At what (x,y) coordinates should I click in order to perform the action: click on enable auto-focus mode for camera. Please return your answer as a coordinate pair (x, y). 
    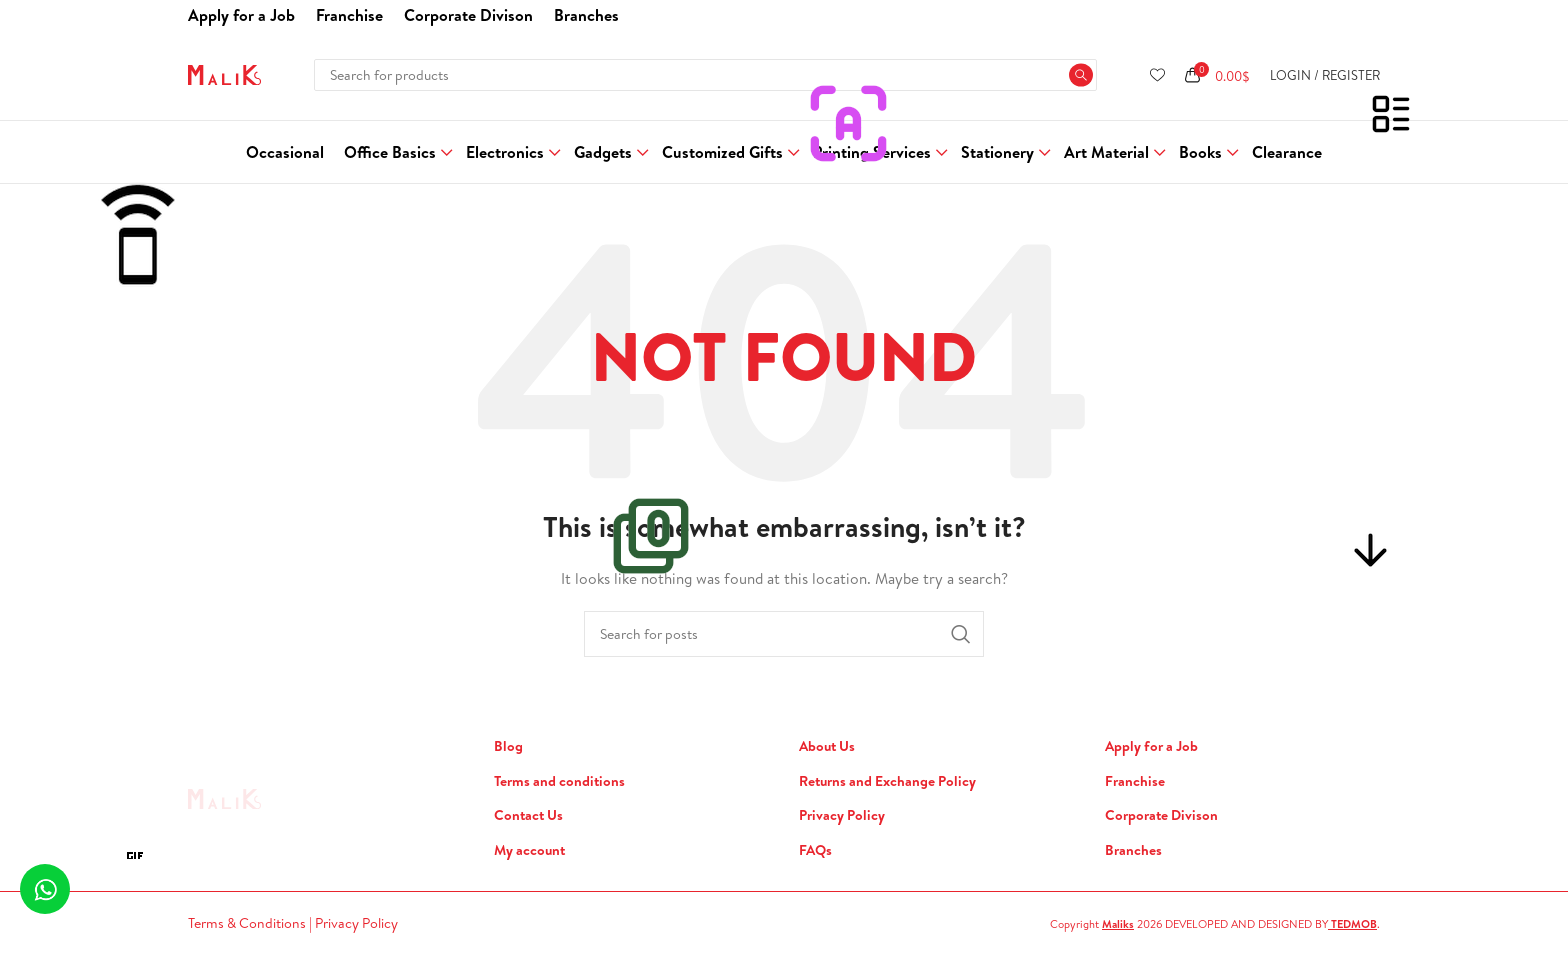
    Looking at the image, I should click on (848, 123).